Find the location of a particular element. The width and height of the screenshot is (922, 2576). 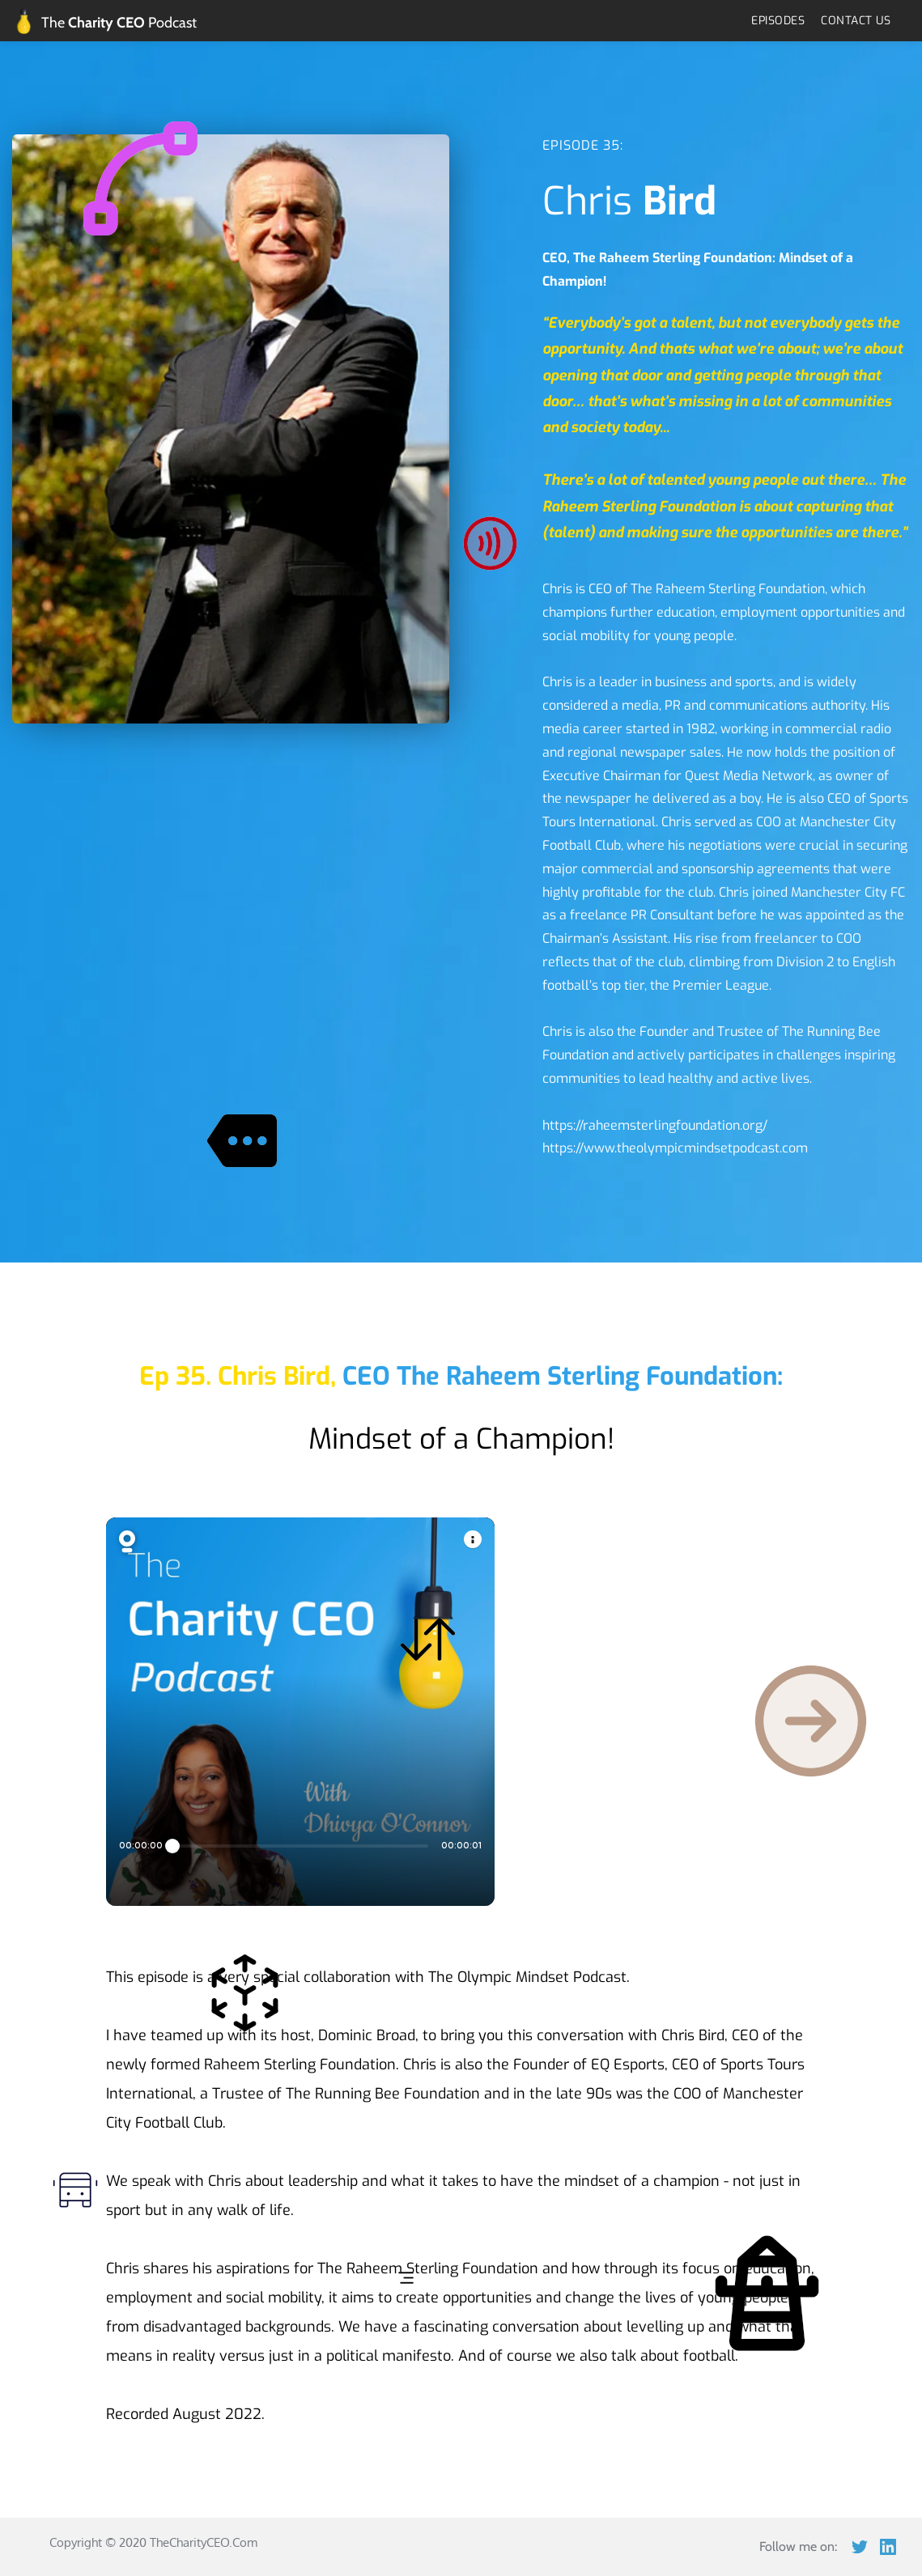

align text to the right is located at coordinates (406, 2277).